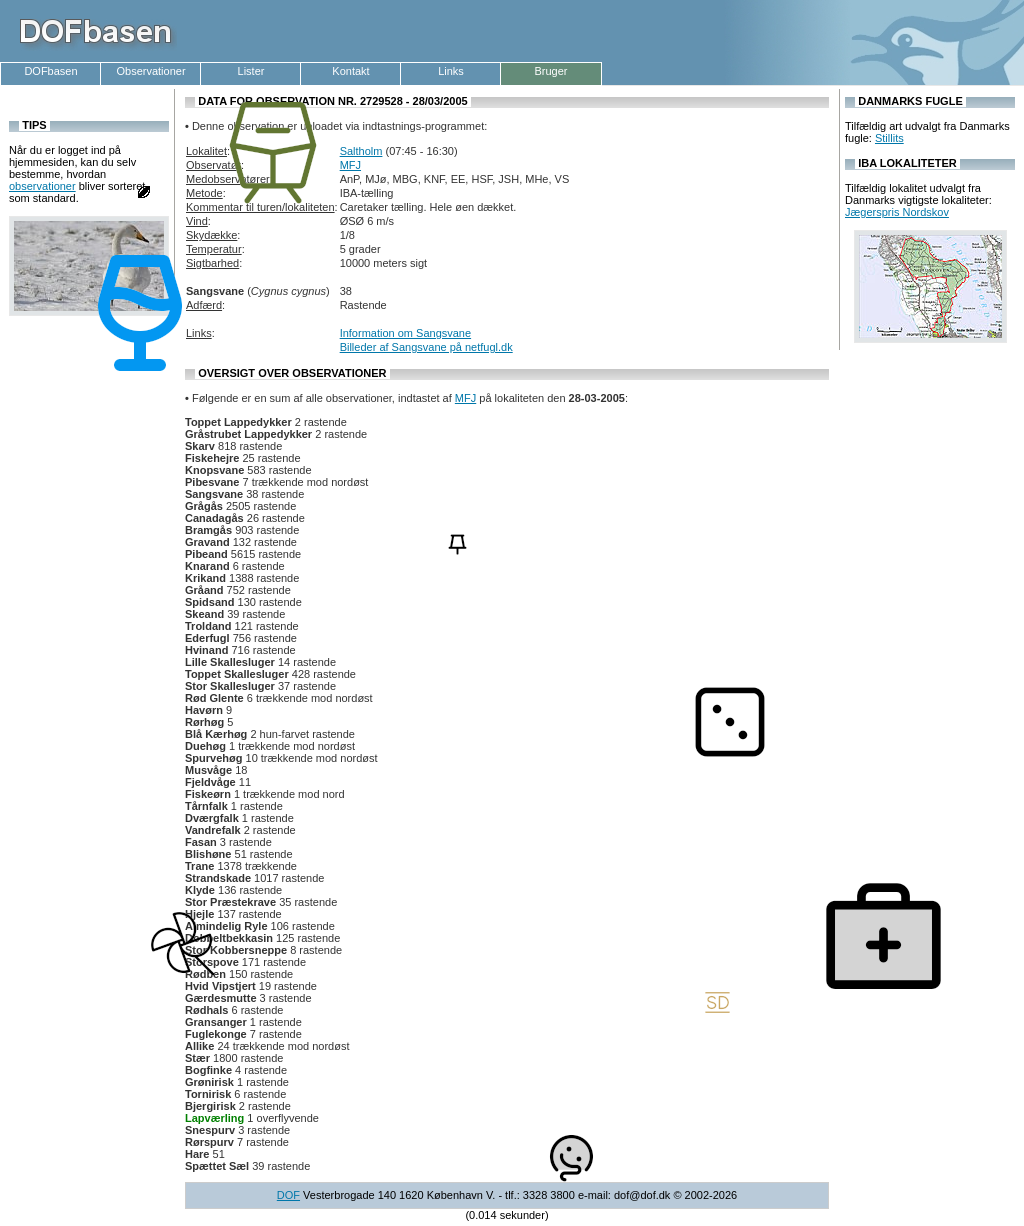 This screenshot has width=1024, height=1226. What do you see at coordinates (730, 722) in the screenshot?
I see `randomize or shuffle content` at bounding box center [730, 722].